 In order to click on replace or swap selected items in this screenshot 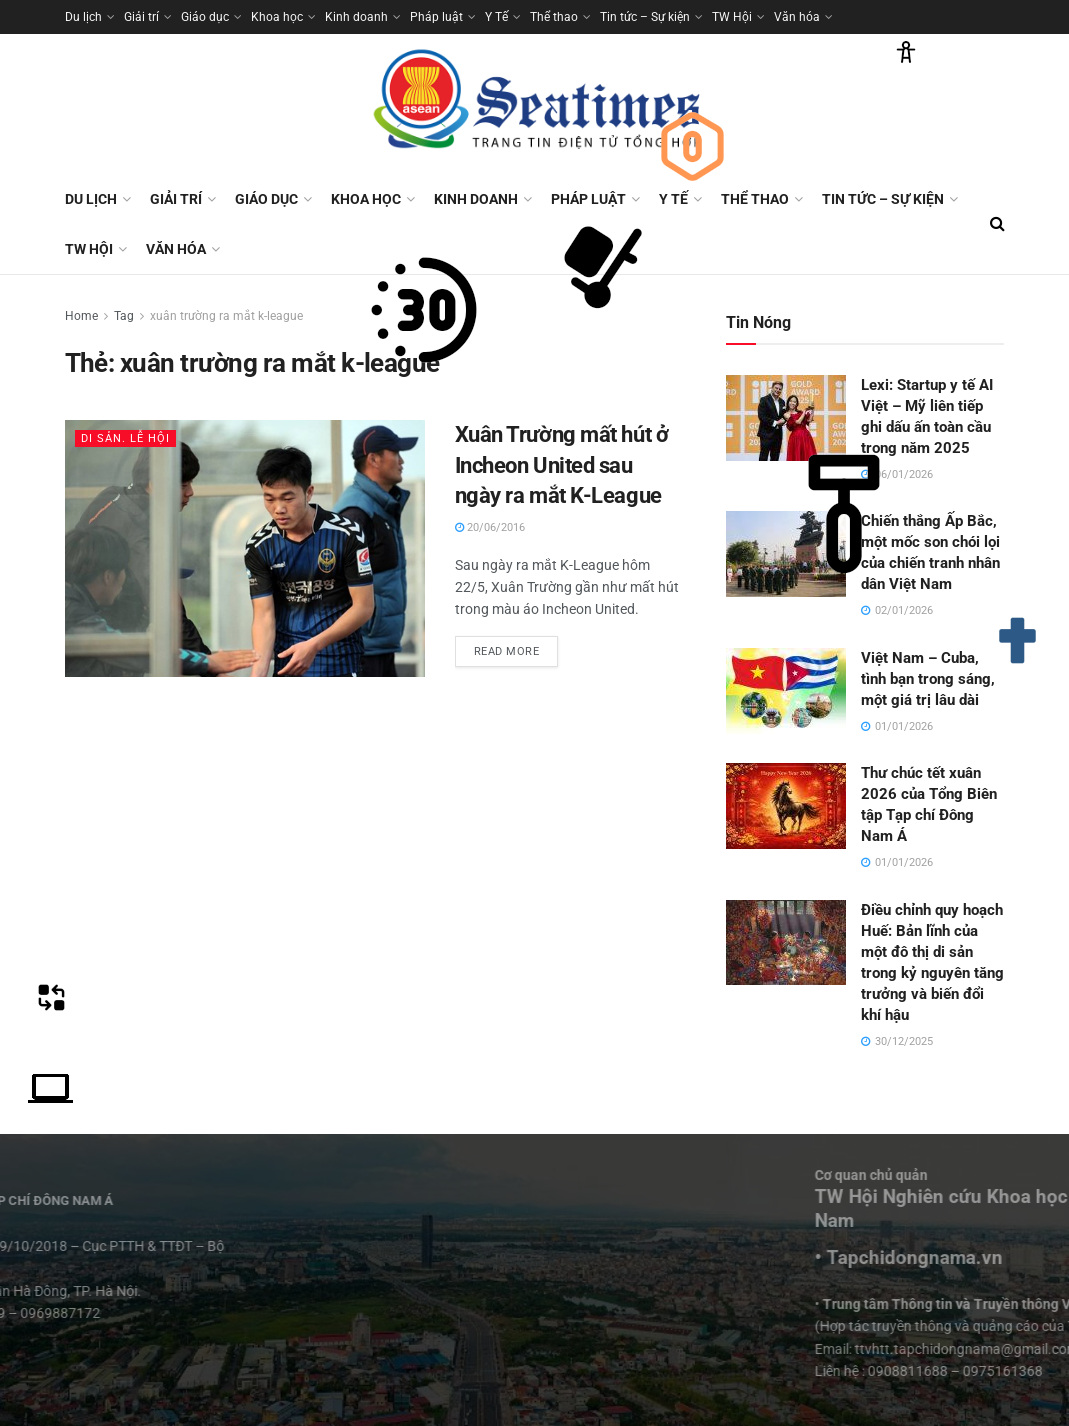, I will do `click(51, 997)`.